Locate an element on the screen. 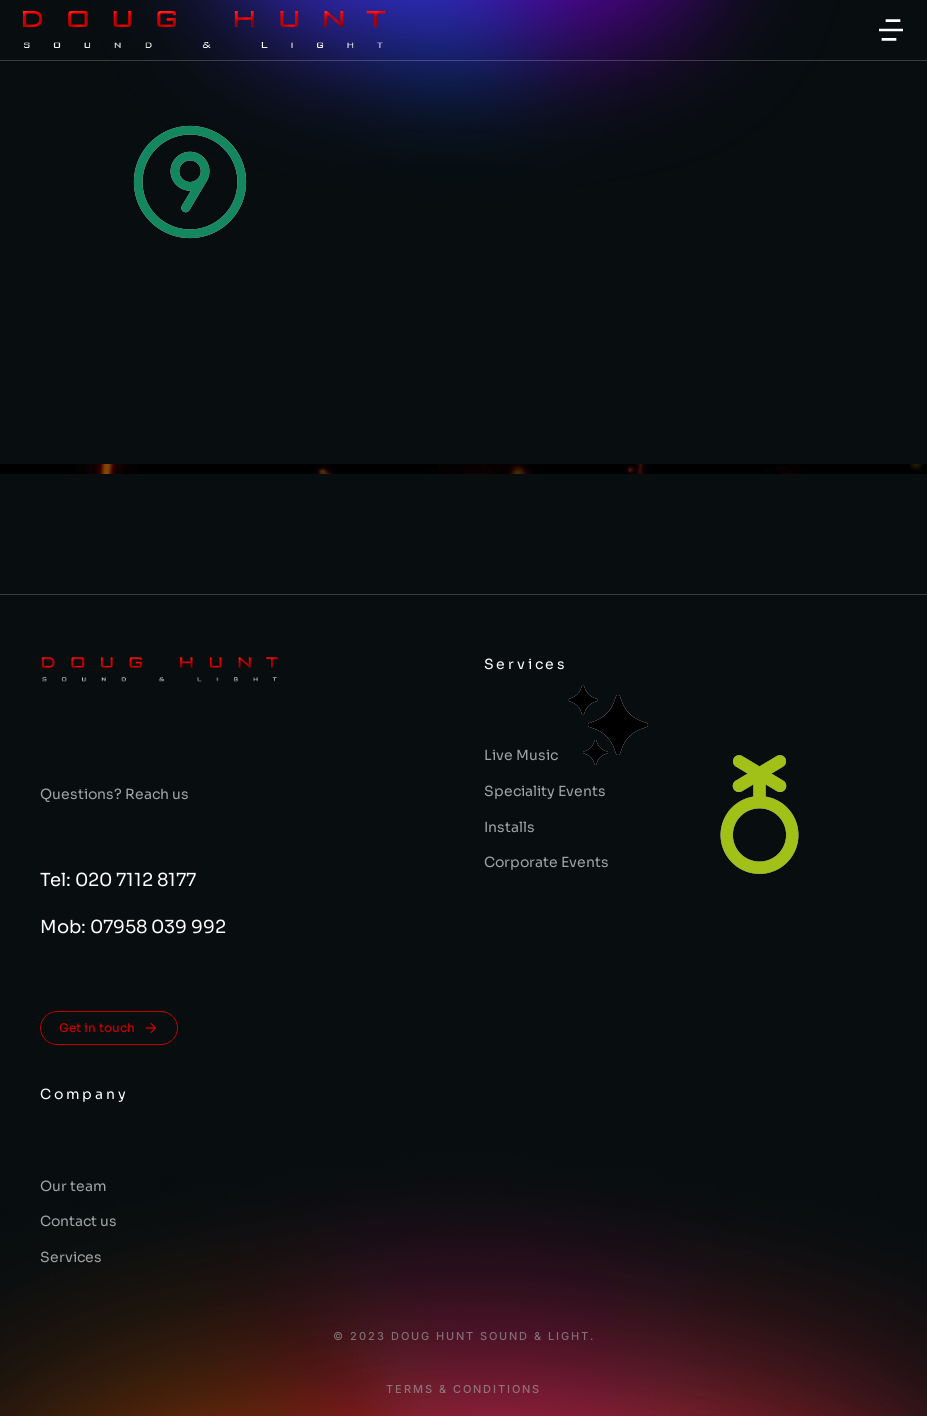 The image size is (927, 1416). indicates item number nine in a list or sequence is located at coordinates (190, 182).